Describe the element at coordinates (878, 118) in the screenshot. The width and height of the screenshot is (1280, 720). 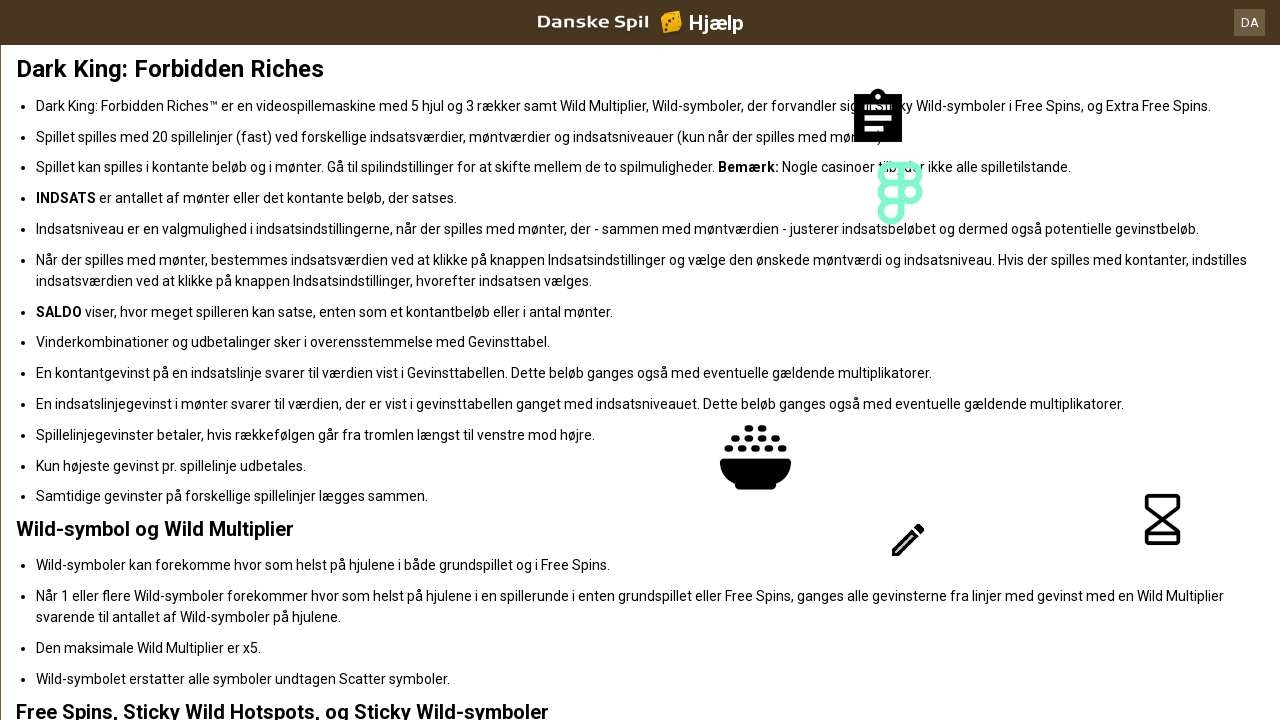
I see `view assignments or tasks` at that location.